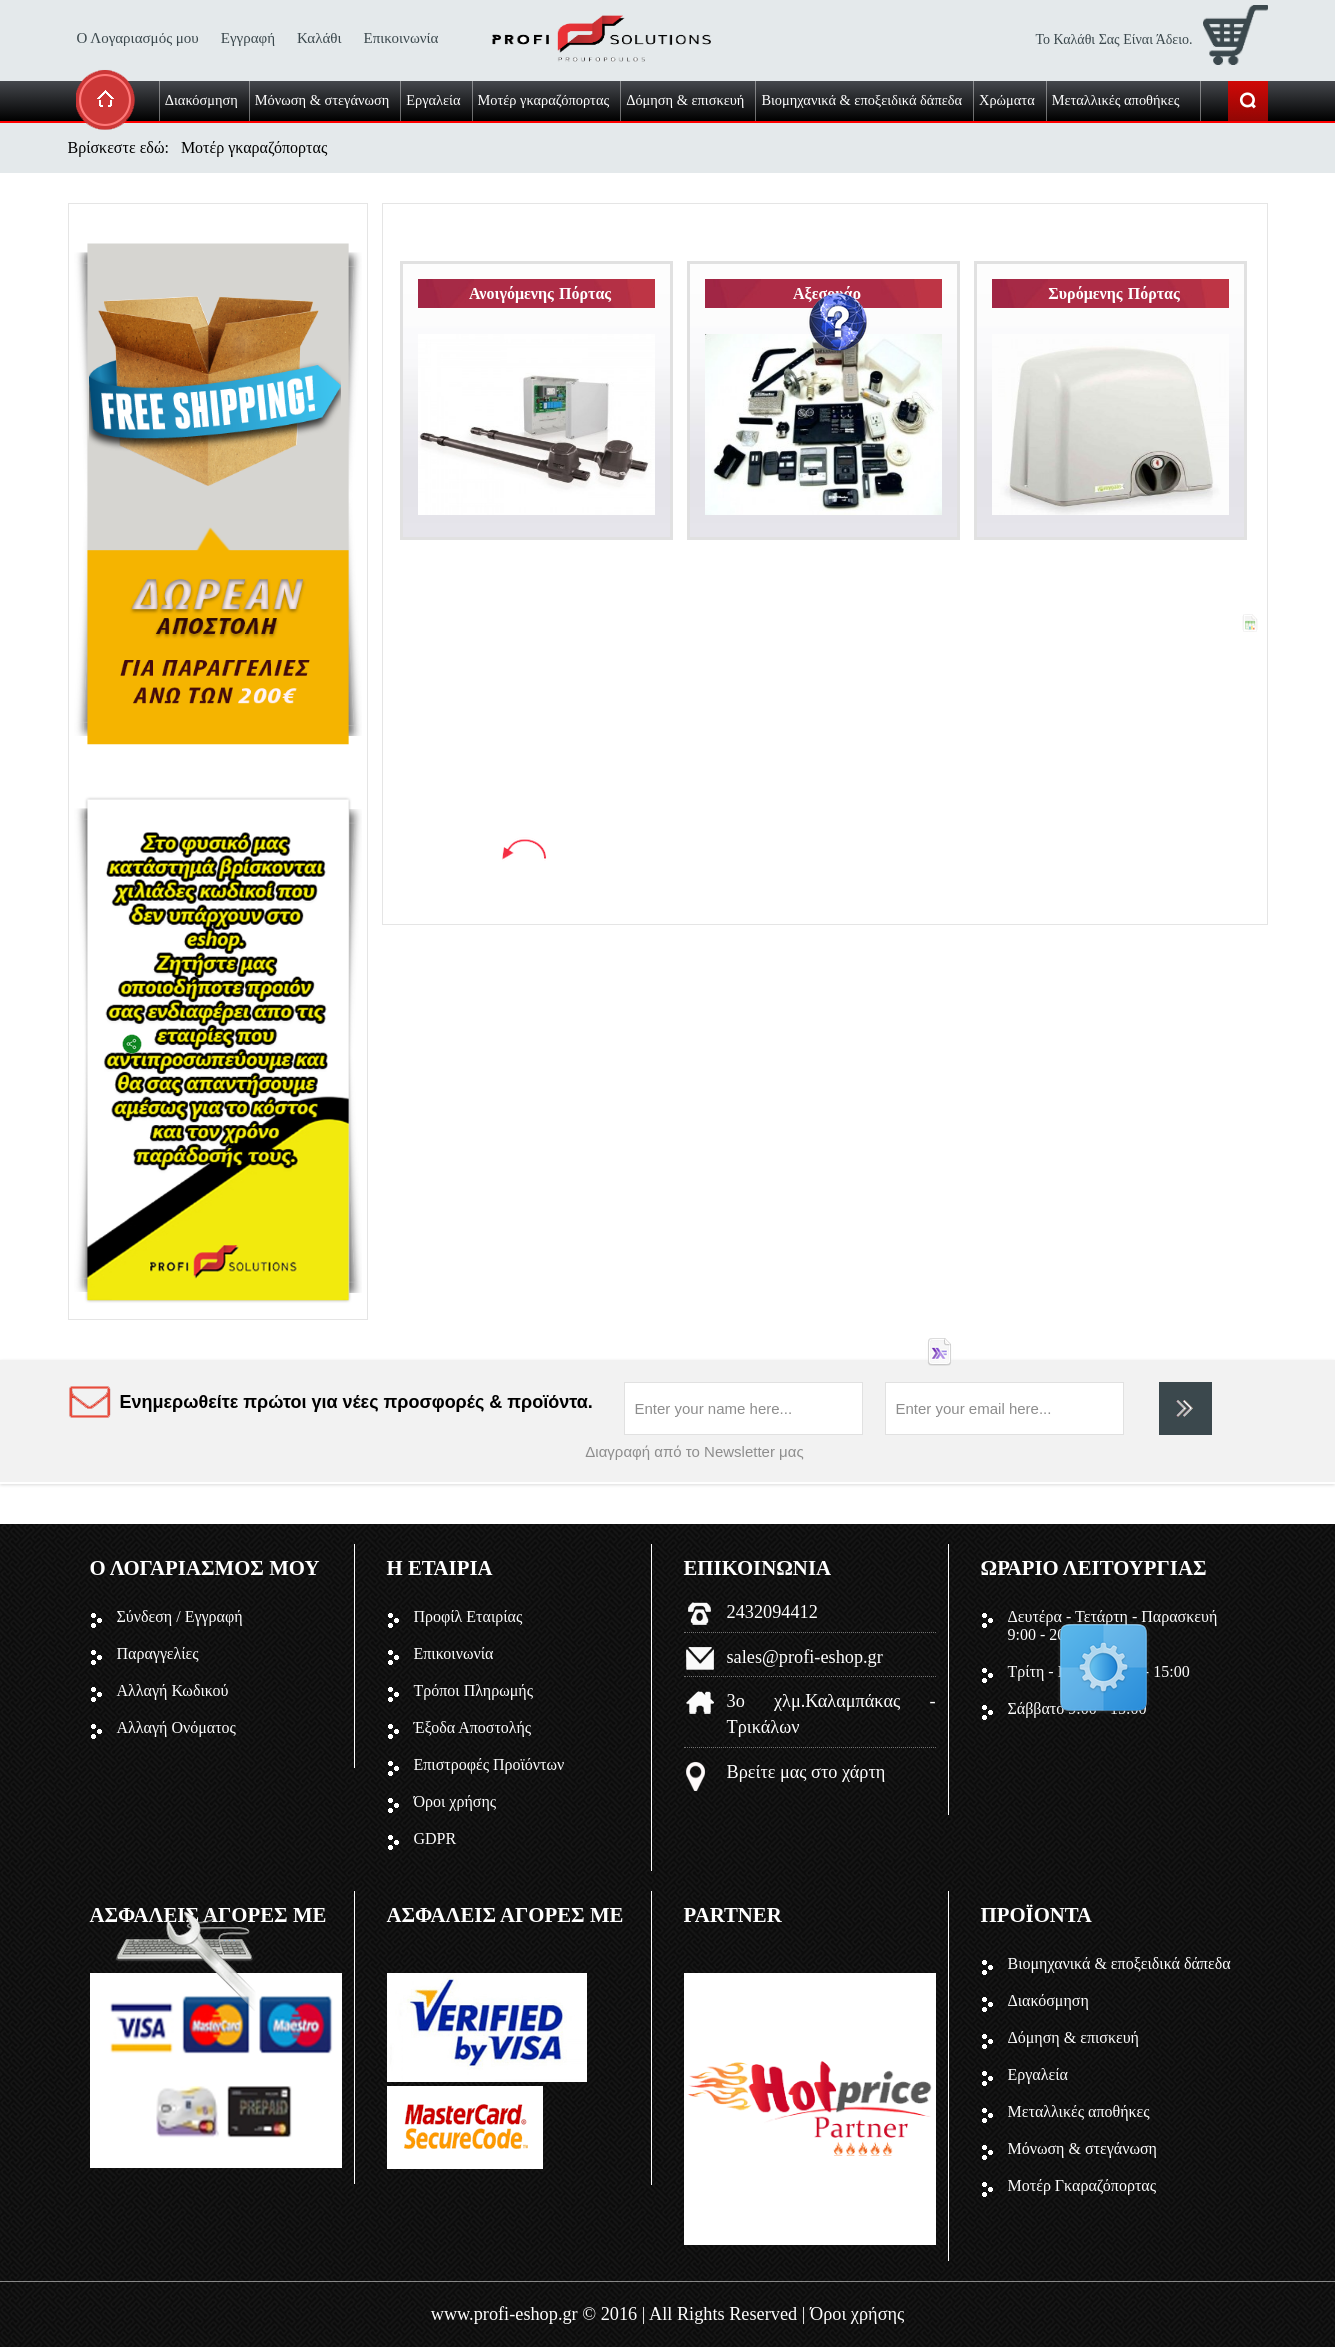 This screenshot has width=1335, height=2347. What do you see at coordinates (838, 322) in the screenshot?
I see `connect to a network or server` at bounding box center [838, 322].